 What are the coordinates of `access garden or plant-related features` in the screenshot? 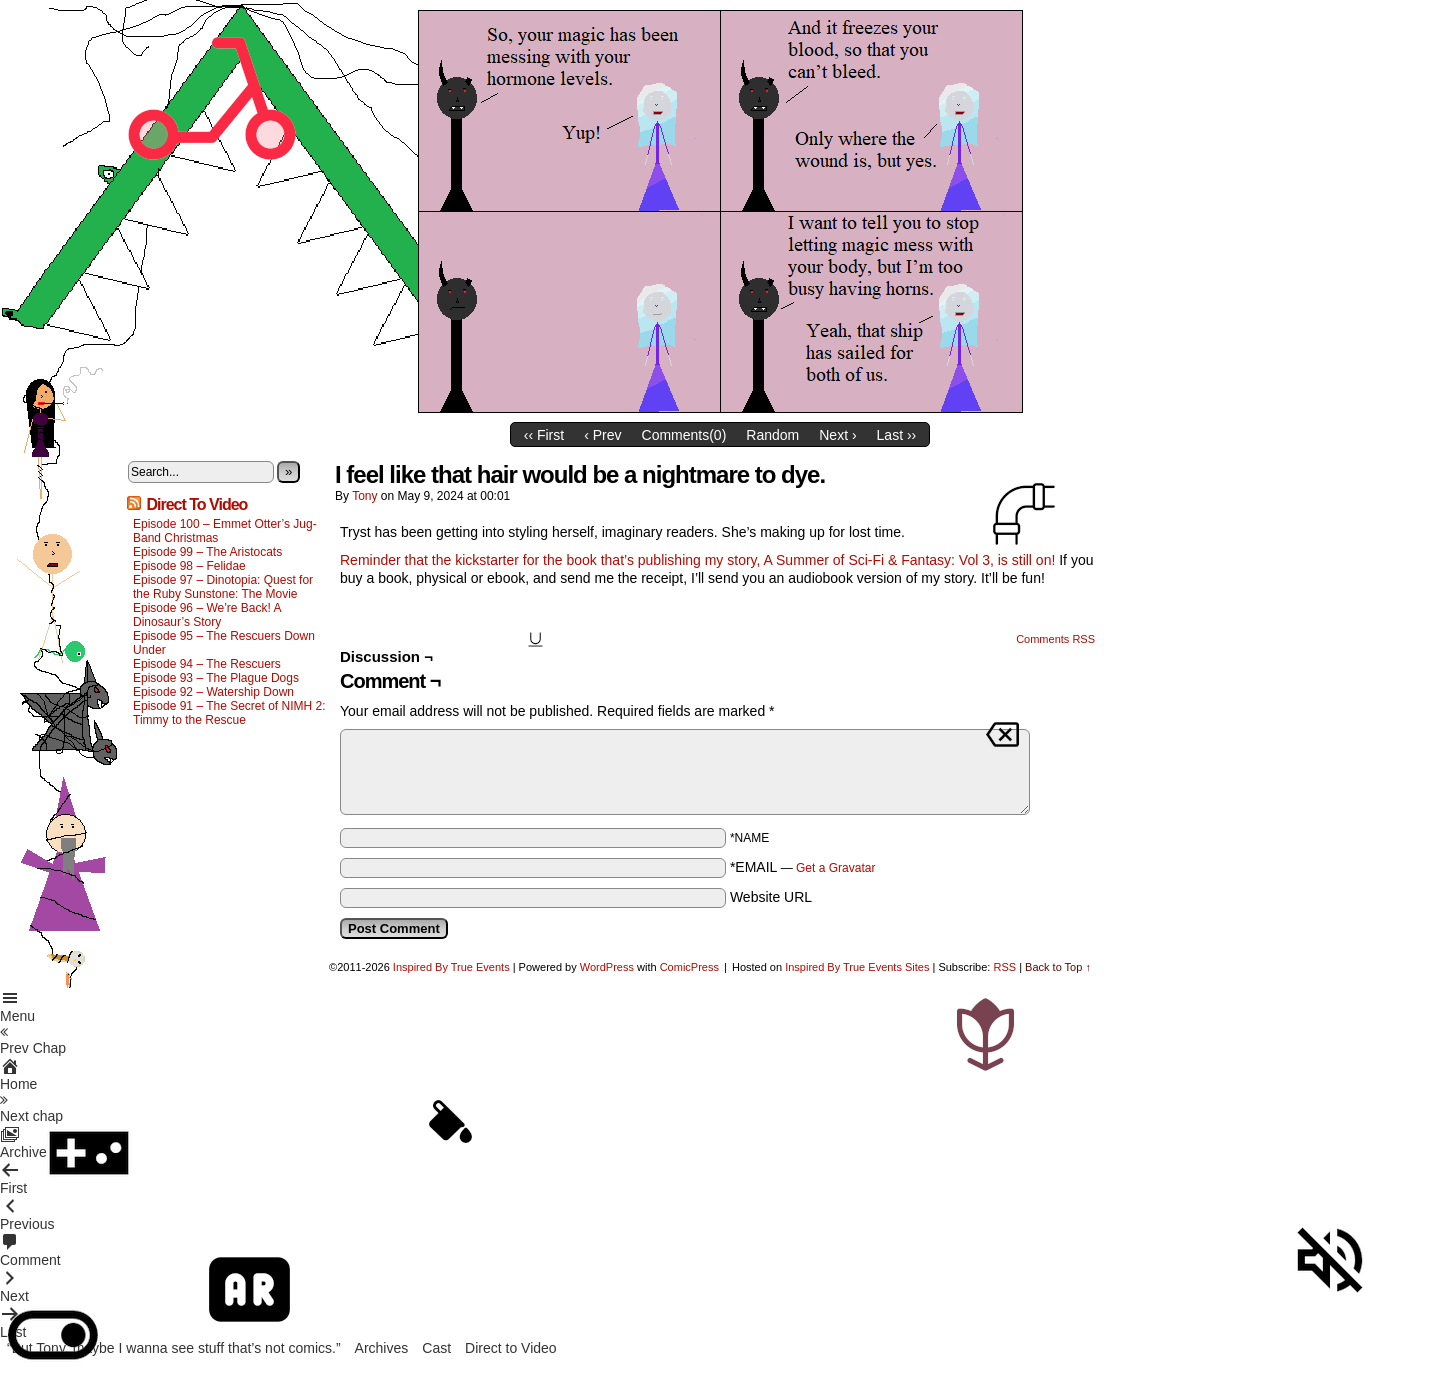 It's located at (985, 1034).